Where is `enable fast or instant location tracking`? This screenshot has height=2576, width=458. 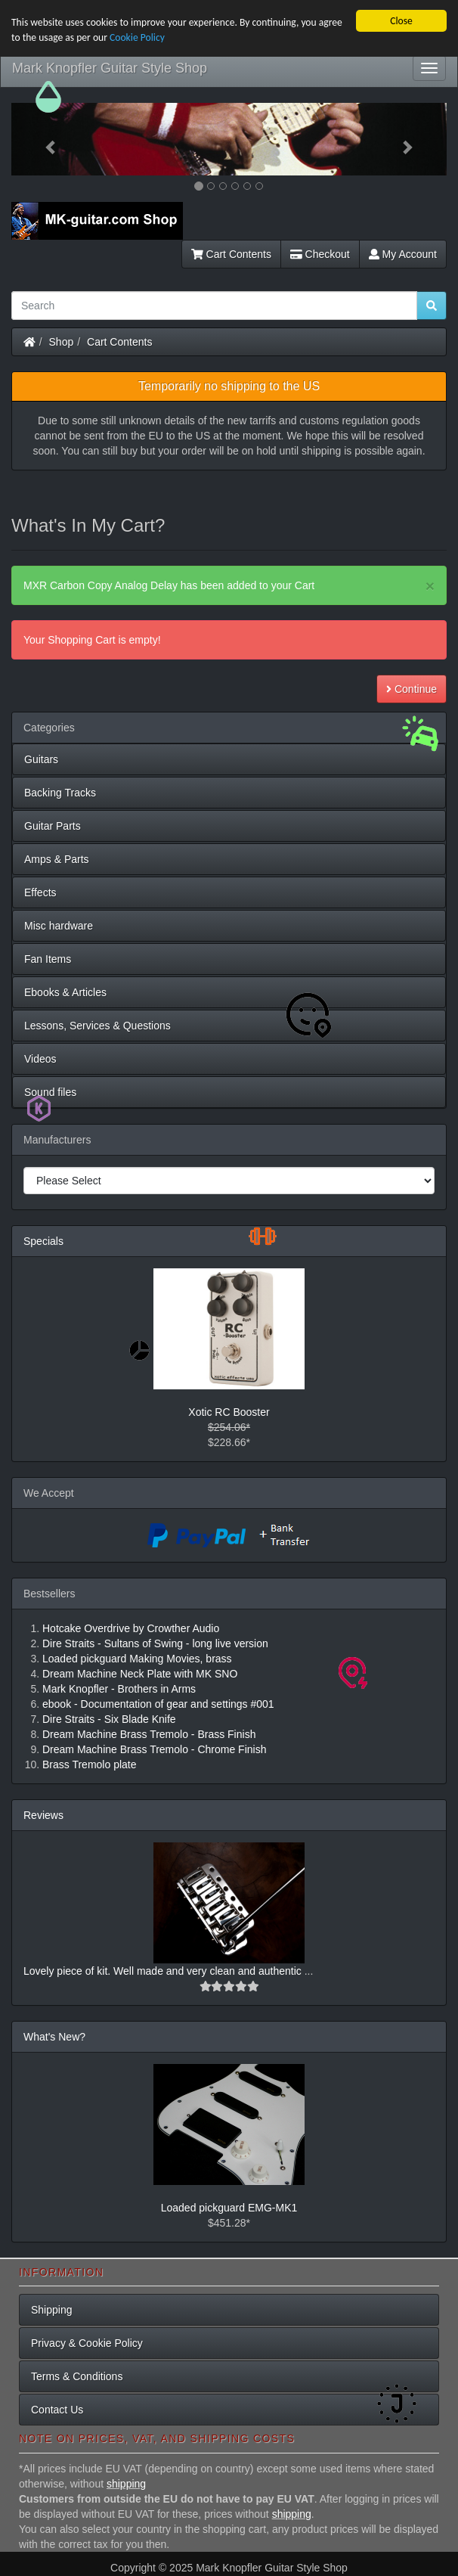 enable fast or instant location tracking is located at coordinates (352, 1672).